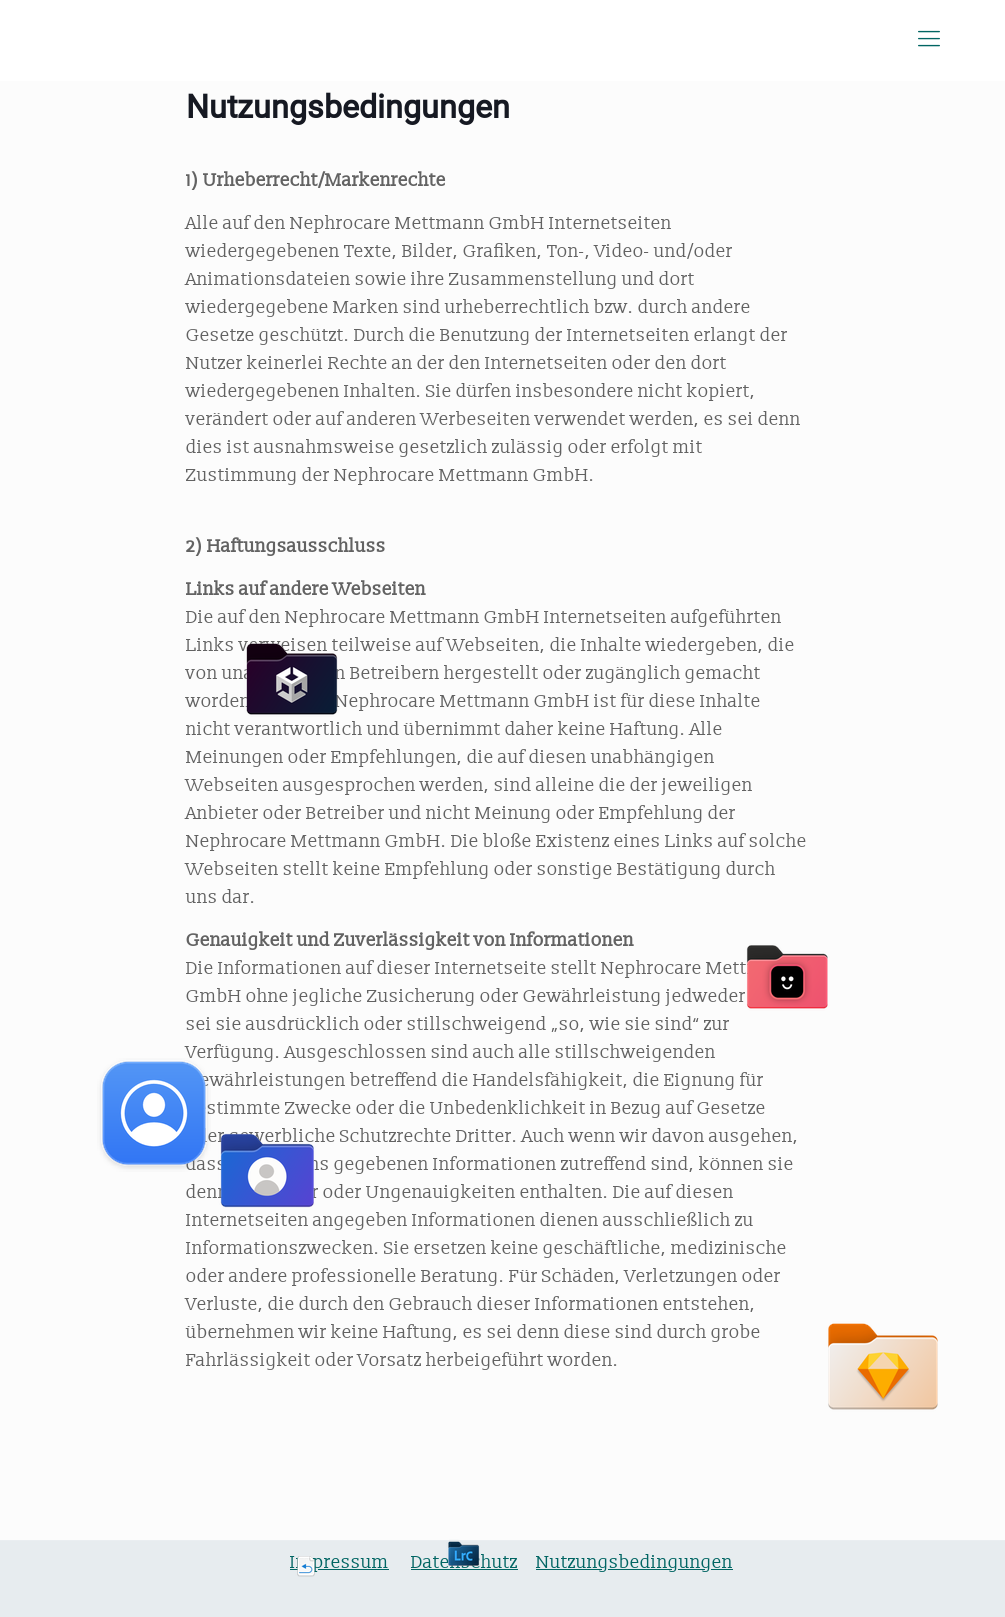 Image resolution: width=1005 pixels, height=1617 pixels. I want to click on open adobe lightroom classic project folder, so click(463, 1554).